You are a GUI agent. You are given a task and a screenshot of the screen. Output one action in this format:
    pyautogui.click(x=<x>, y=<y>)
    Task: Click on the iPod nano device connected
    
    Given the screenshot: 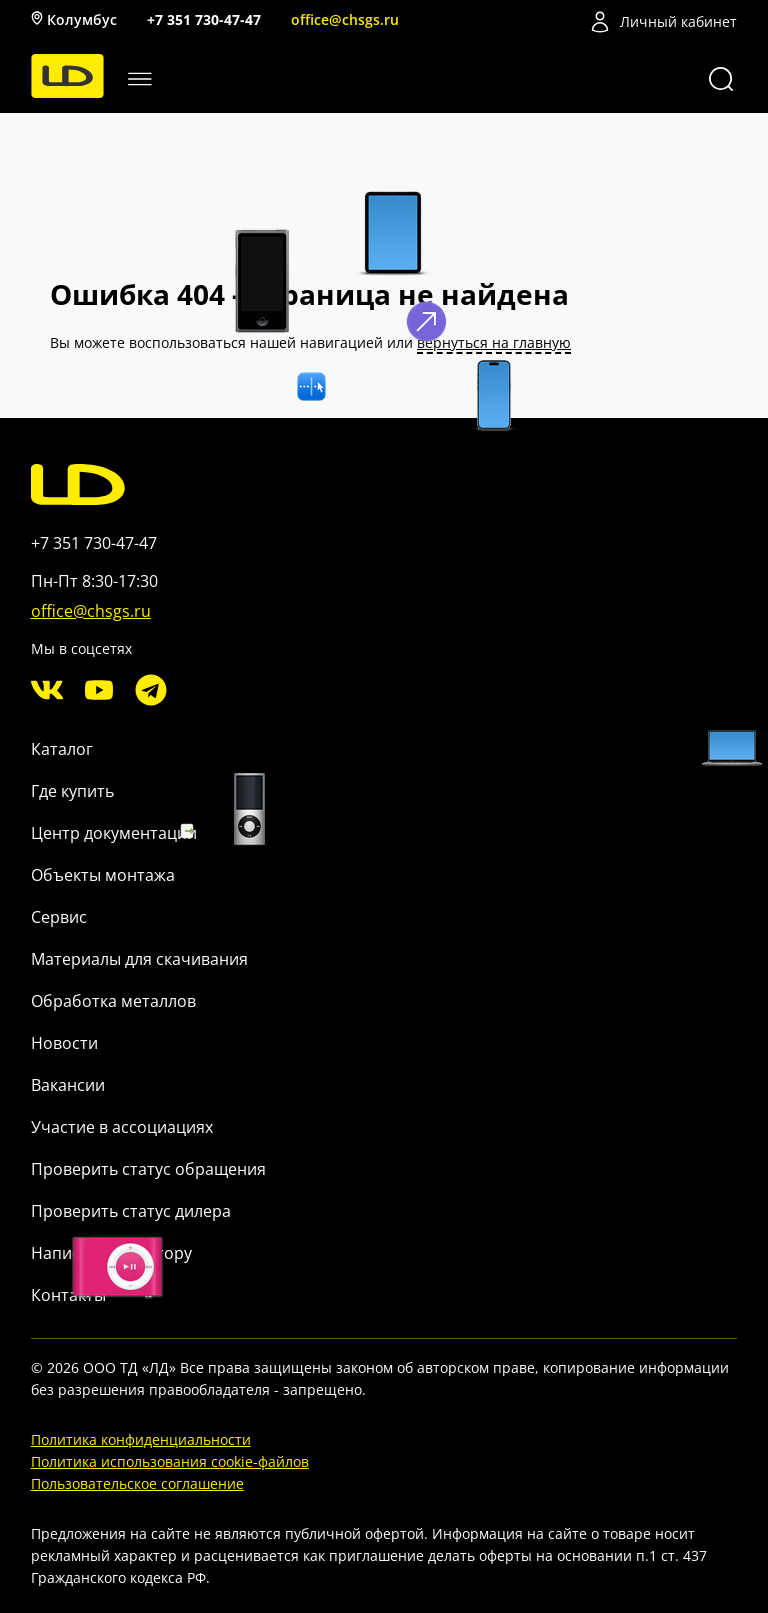 What is the action you would take?
    pyautogui.click(x=249, y=810)
    